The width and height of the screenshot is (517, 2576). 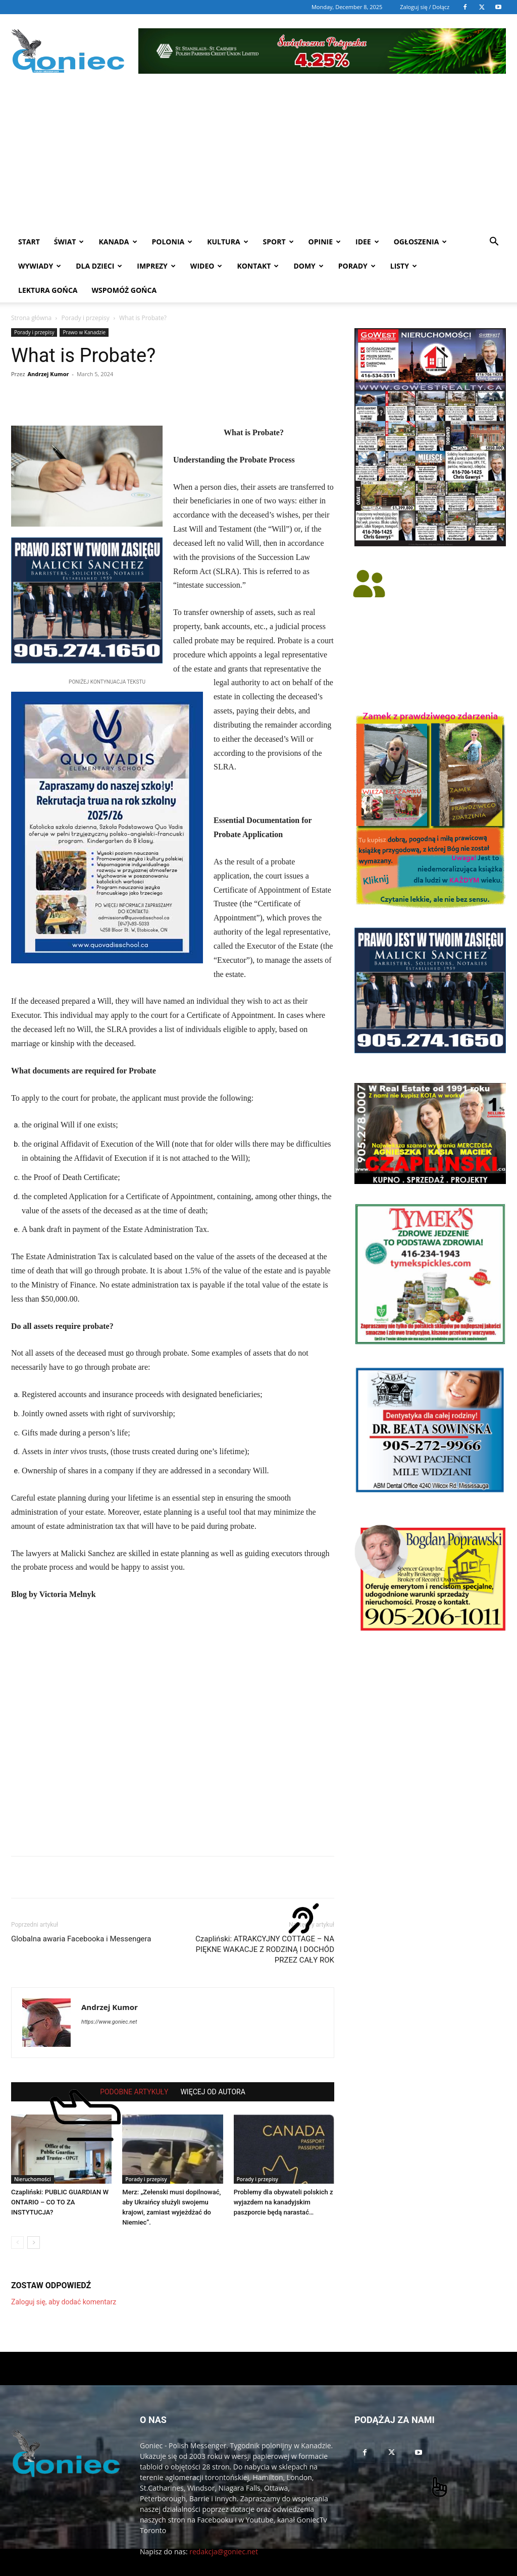 What do you see at coordinates (439, 2487) in the screenshot?
I see `tap to select or indicate something` at bounding box center [439, 2487].